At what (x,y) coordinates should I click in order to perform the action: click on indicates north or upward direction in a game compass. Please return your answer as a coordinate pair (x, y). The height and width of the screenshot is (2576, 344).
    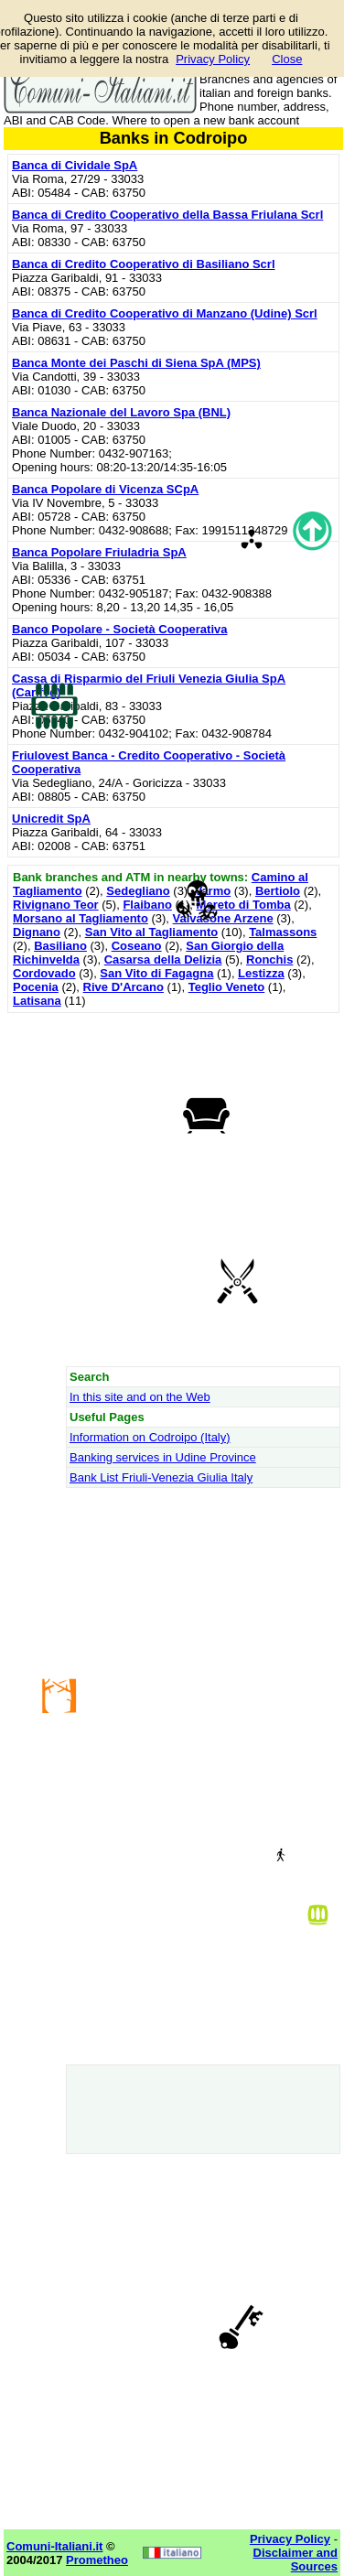
    Looking at the image, I should click on (312, 531).